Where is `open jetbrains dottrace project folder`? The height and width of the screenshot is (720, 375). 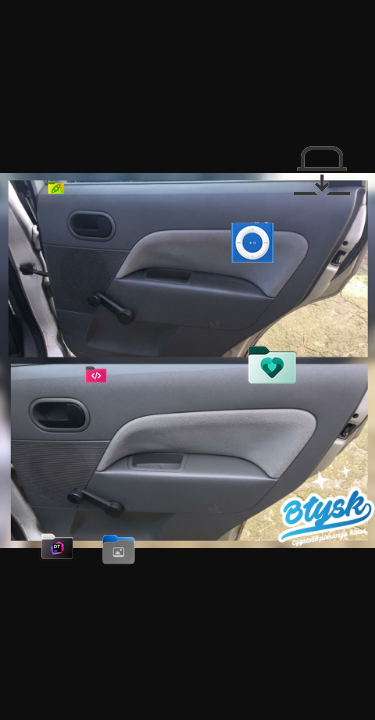
open jetbrains dottrace project folder is located at coordinates (57, 547).